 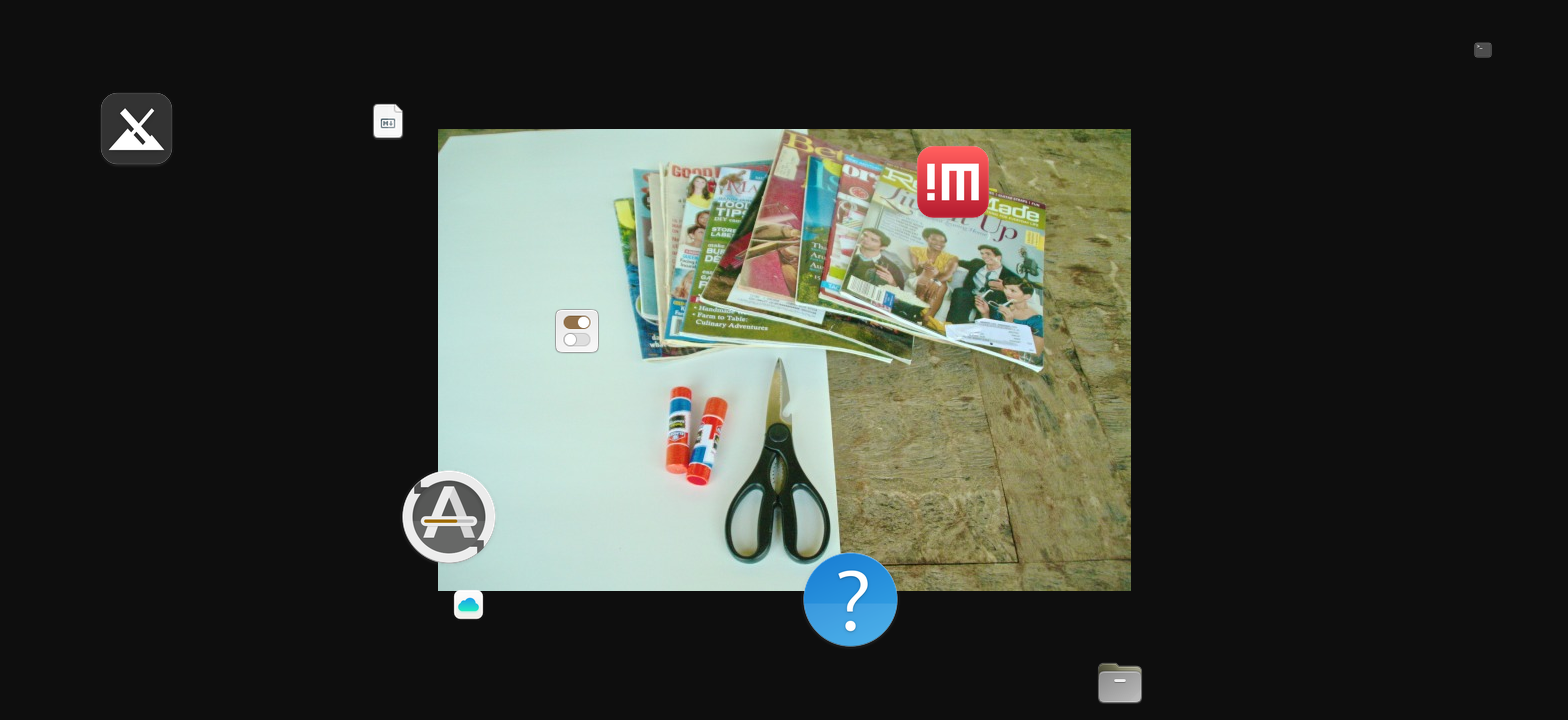 What do you see at coordinates (449, 517) in the screenshot?
I see `check for available software updates` at bounding box center [449, 517].